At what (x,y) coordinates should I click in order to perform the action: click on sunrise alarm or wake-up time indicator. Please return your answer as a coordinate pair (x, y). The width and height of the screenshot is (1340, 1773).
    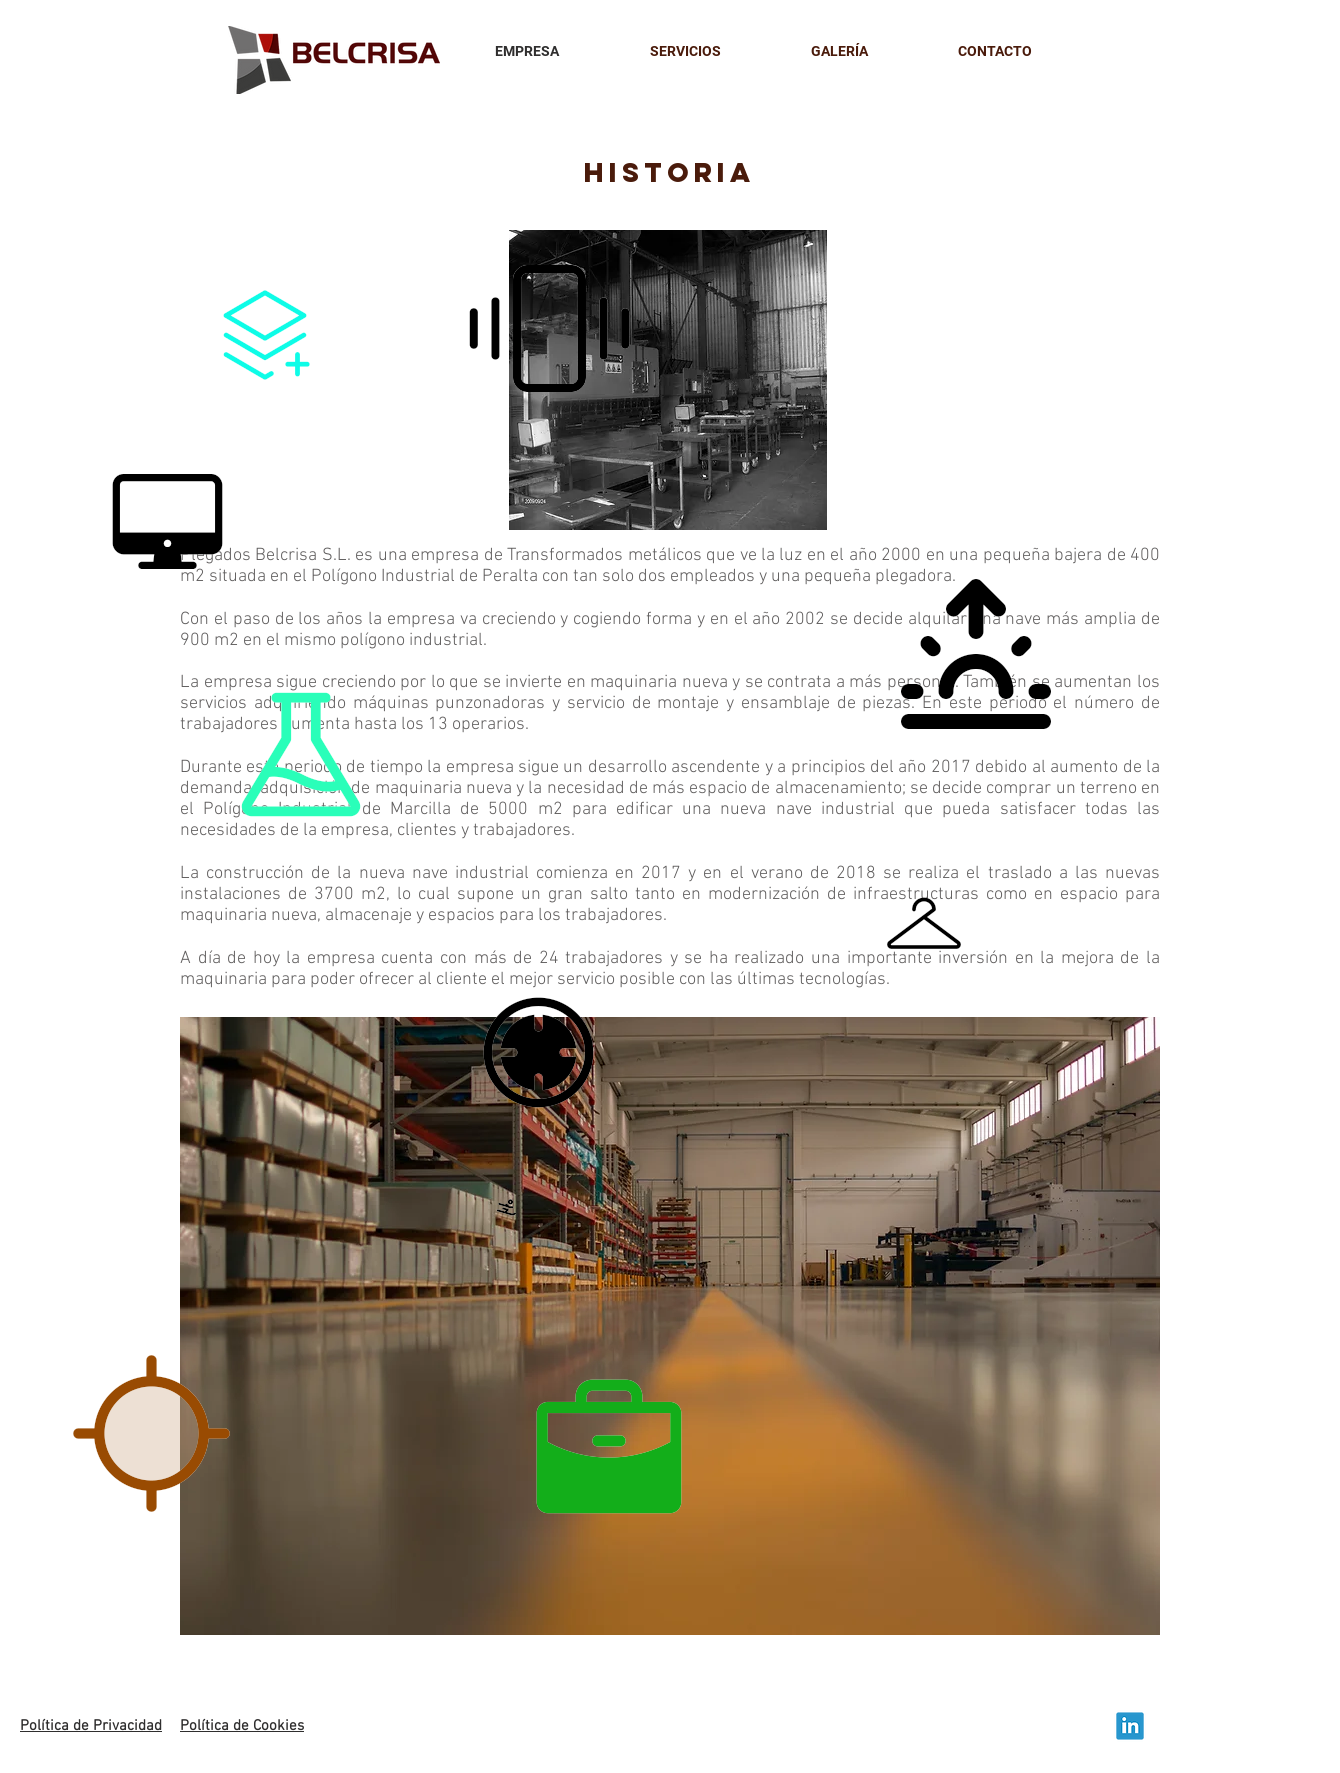
    Looking at the image, I should click on (976, 654).